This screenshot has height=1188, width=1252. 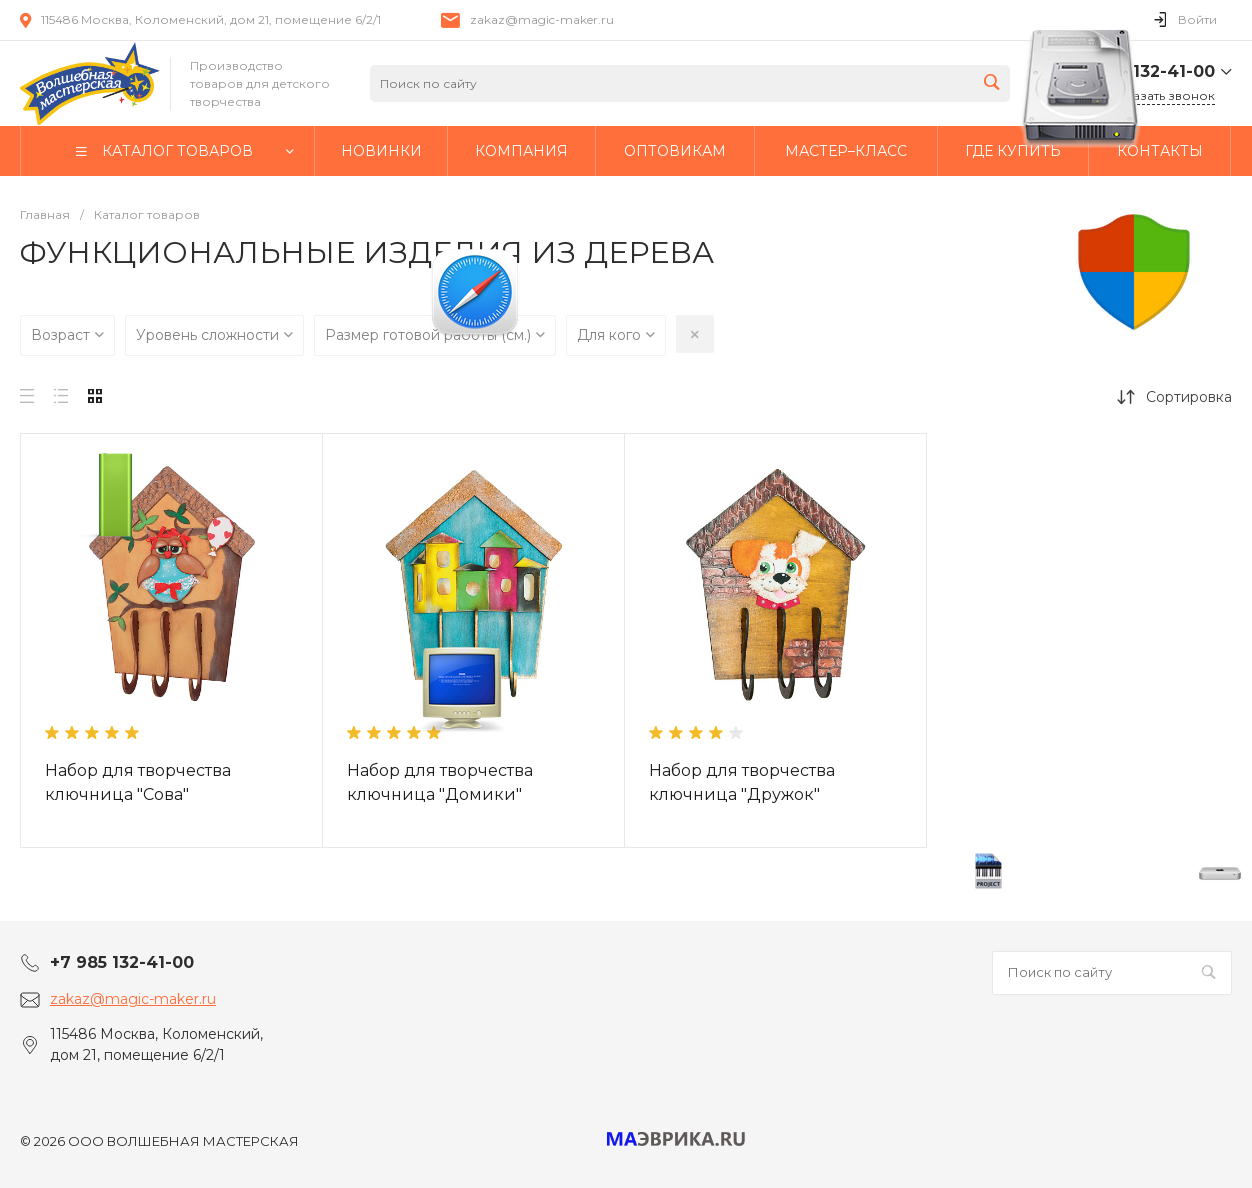 What do you see at coordinates (1079, 85) in the screenshot?
I see `mount or access a disk image file` at bounding box center [1079, 85].